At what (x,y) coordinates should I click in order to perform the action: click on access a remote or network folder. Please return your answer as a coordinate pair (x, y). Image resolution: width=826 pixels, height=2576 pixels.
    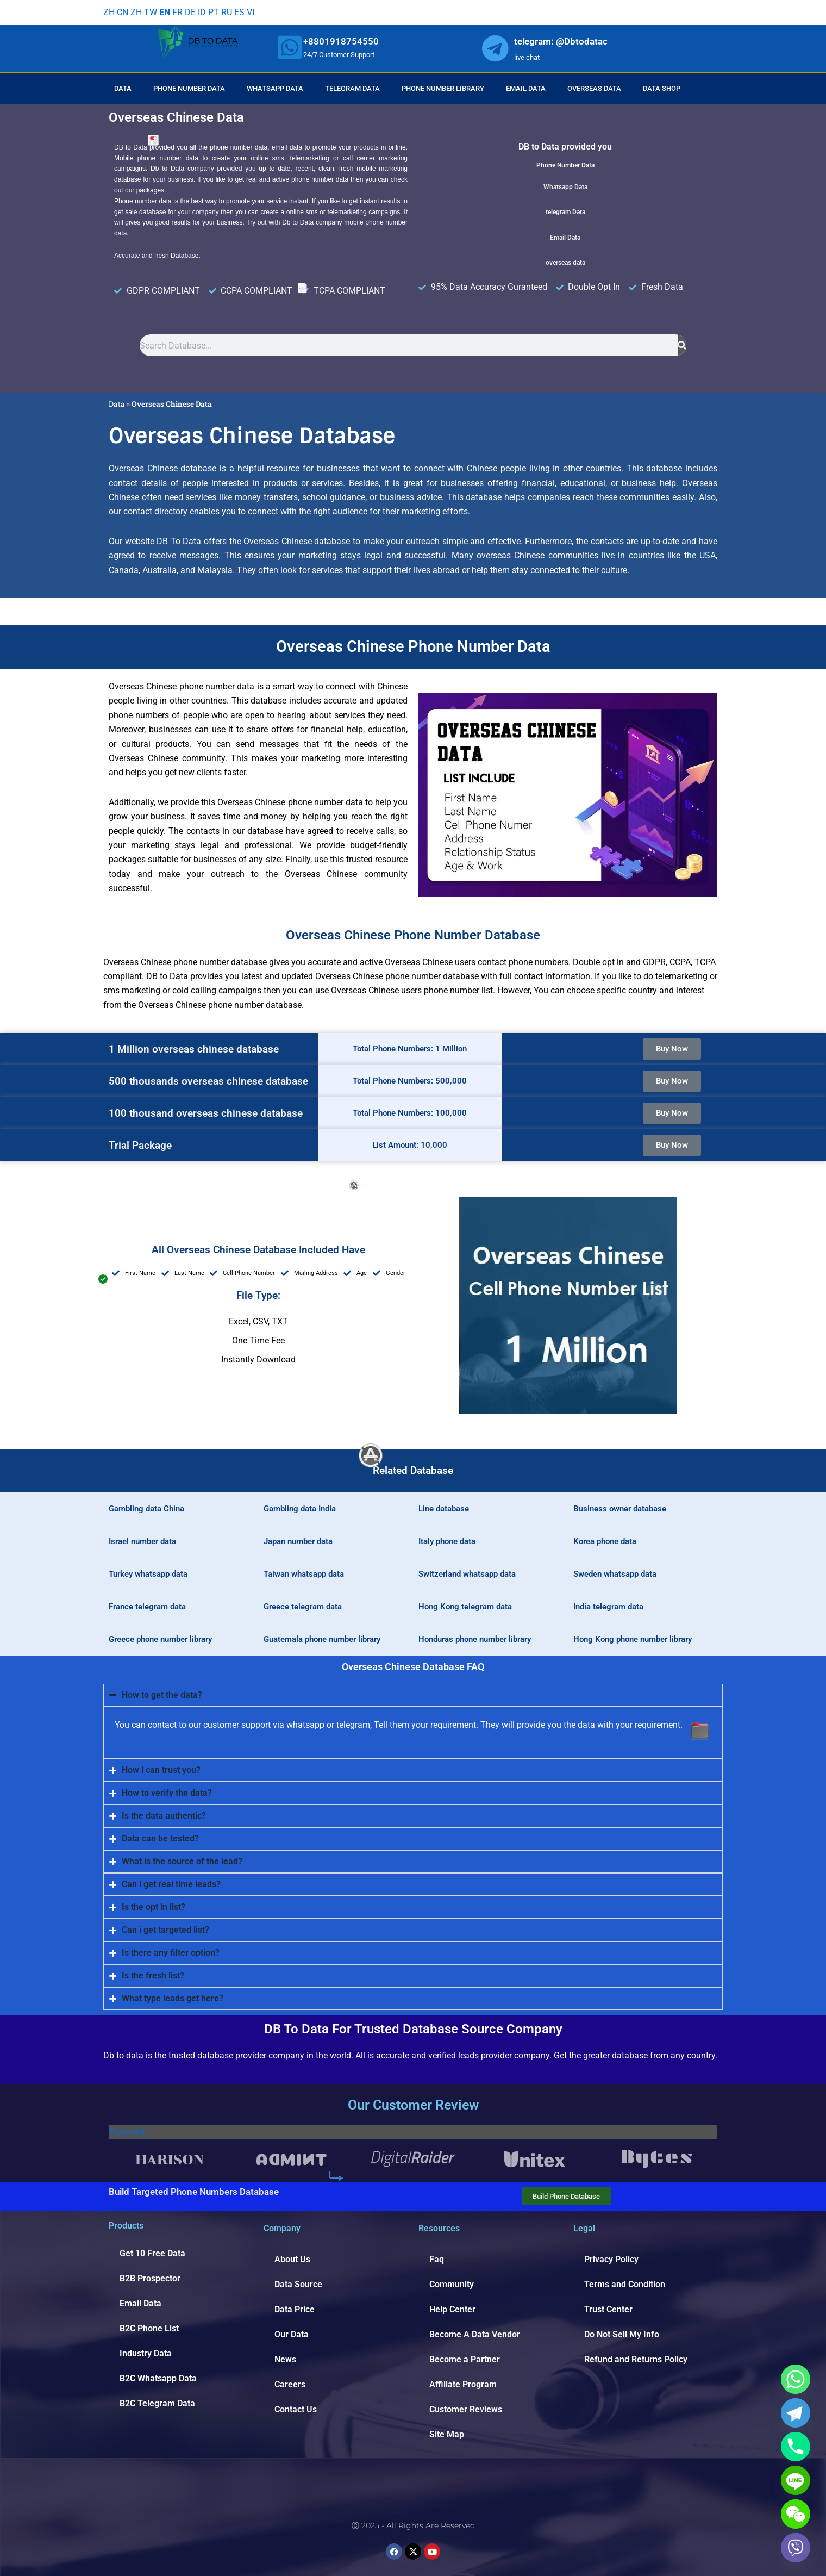
    Looking at the image, I should click on (700, 1731).